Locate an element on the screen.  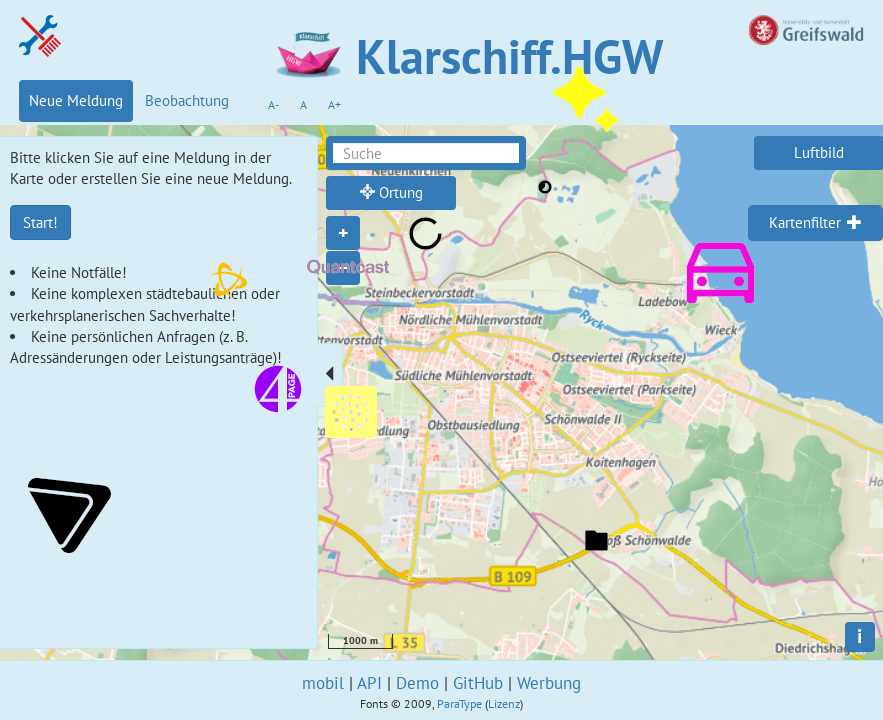
launch Battle.net gaming client is located at coordinates (228, 280).